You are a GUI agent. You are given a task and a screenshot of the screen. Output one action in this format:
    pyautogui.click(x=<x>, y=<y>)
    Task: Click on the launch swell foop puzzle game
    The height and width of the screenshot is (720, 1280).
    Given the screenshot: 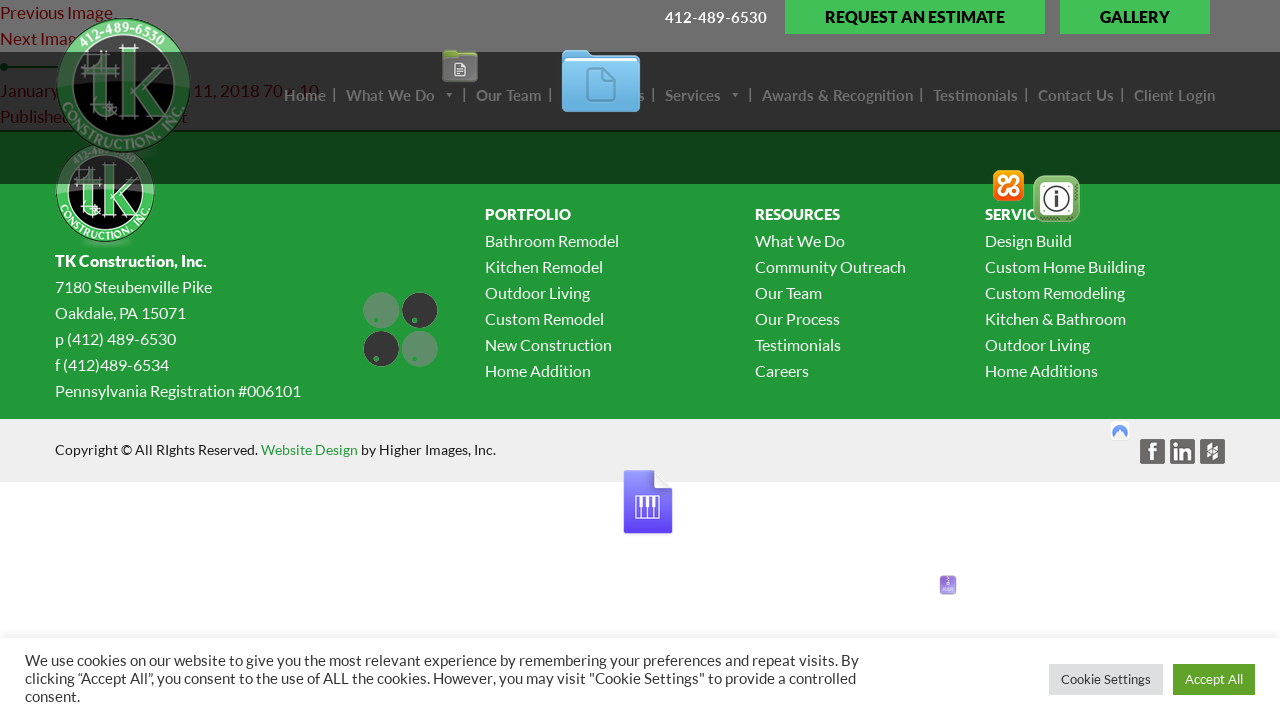 What is the action you would take?
    pyautogui.click(x=400, y=329)
    